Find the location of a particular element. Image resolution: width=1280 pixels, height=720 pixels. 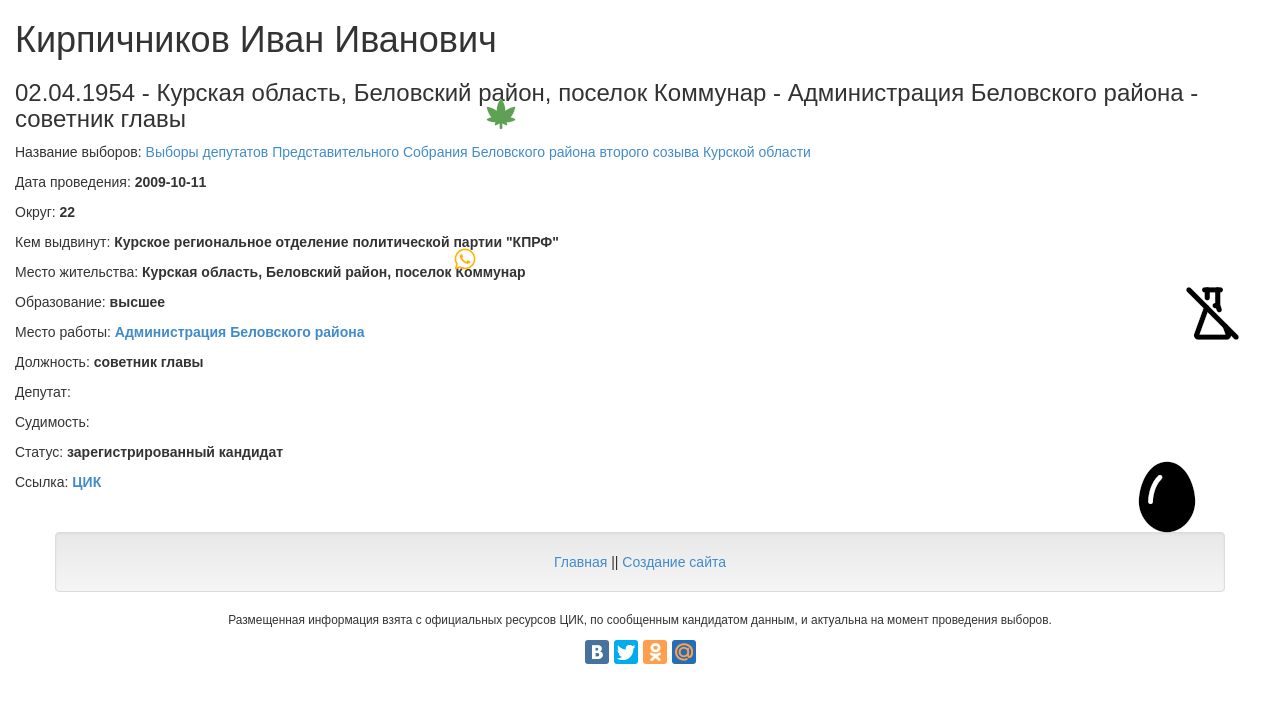

disable experimental features is located at coordinates (1212, 313).